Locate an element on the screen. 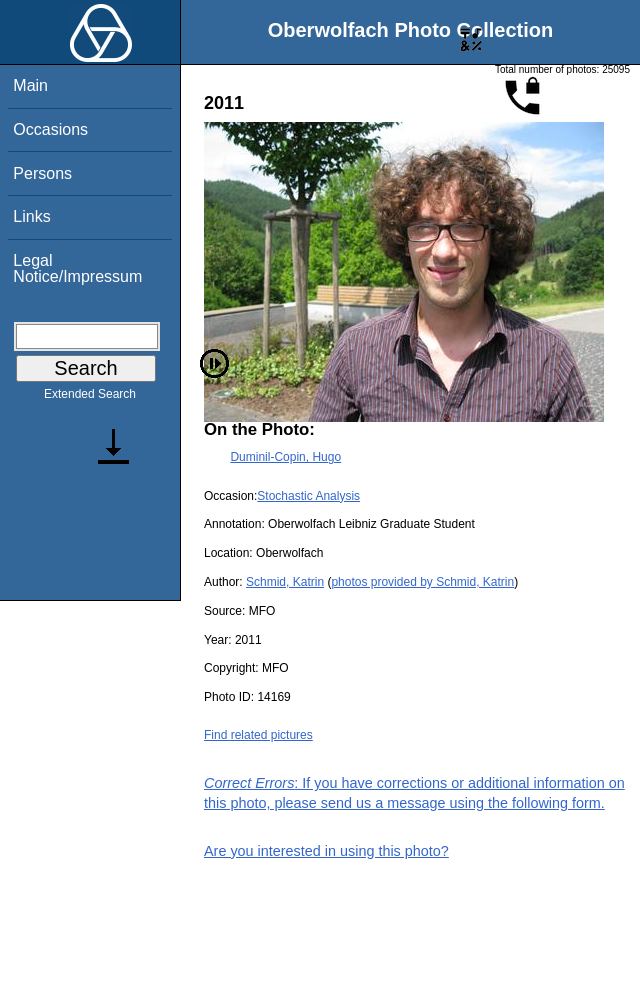 This screenshot has height=995, width=640. skip to next track or media item is located at coordinates (214, 363).